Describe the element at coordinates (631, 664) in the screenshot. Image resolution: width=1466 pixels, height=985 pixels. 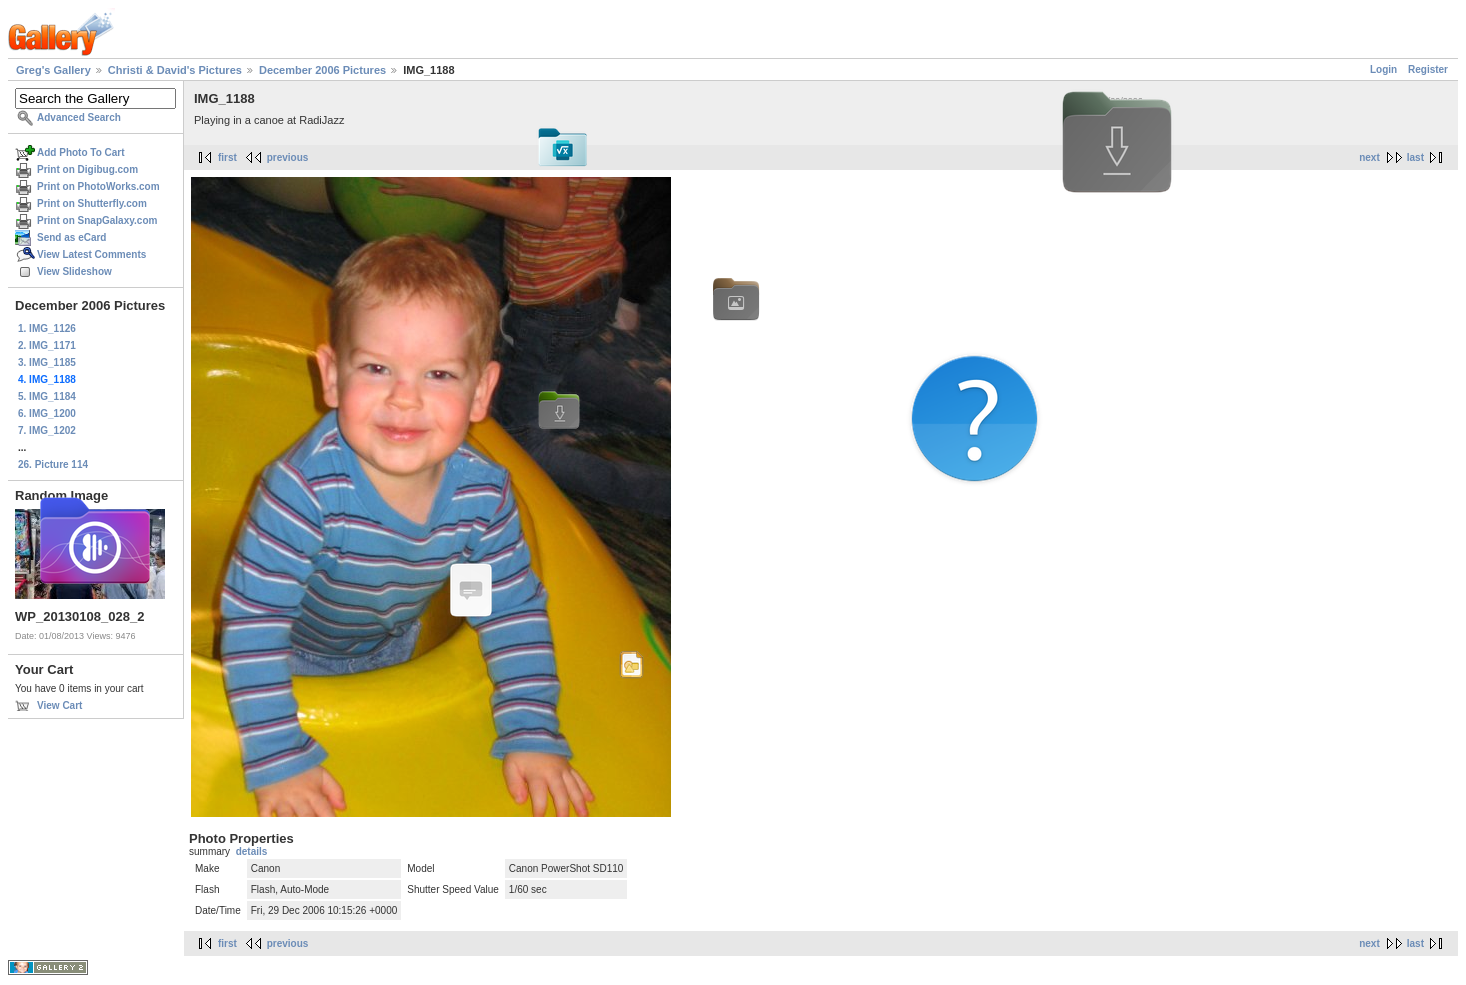
I see `open a graphics template file` at that location.